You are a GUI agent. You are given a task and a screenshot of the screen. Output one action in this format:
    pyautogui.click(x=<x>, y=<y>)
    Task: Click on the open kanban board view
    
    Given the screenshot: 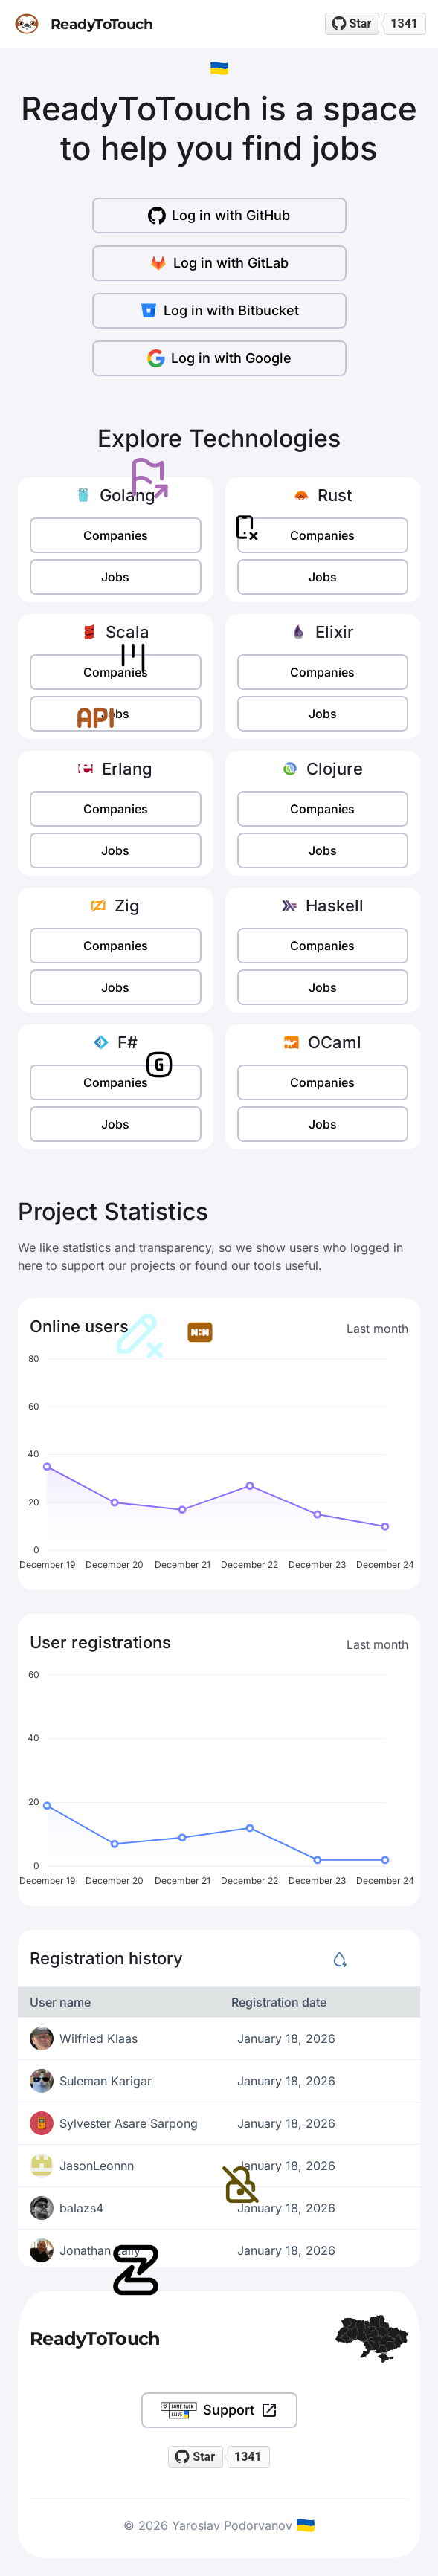 What is the action you would take?
    pyautogui.click(x=133, y=658)
    